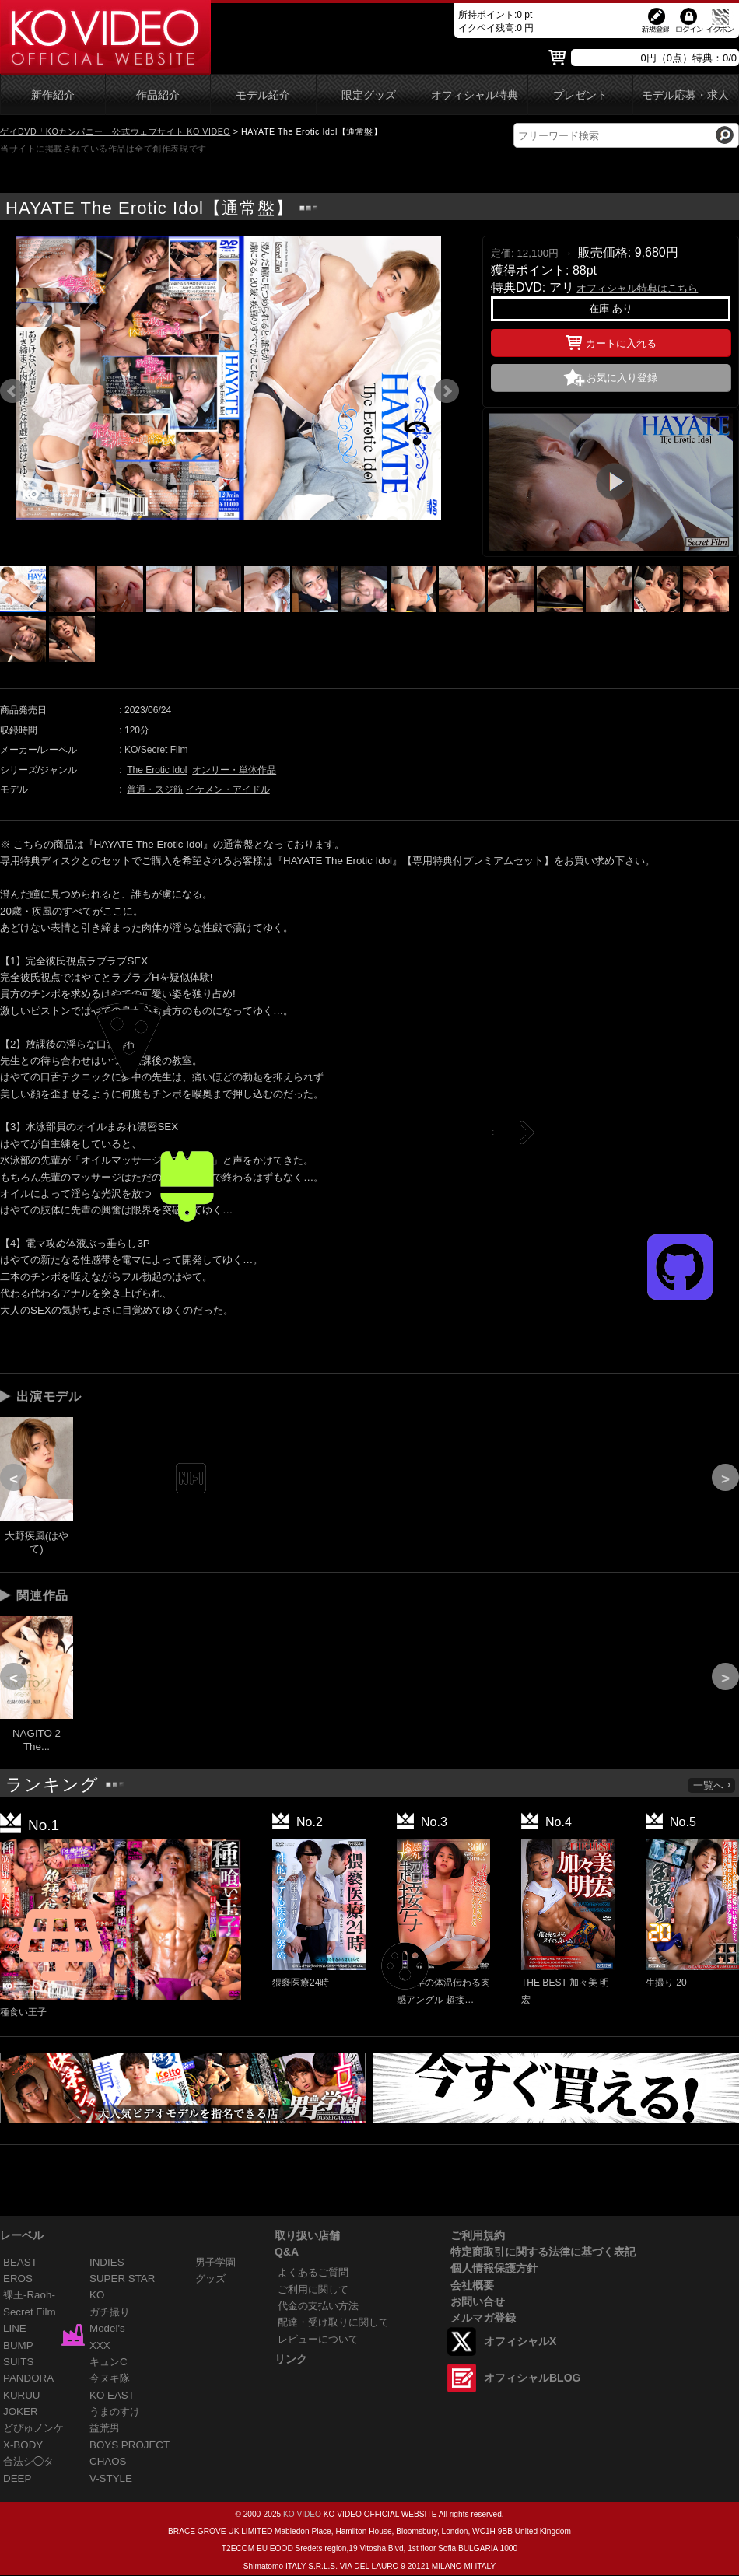 This screenshot has width=739, height=2576. What do you see at coordinates (187, 1186) in the screenshot?
I see `access painting or drawing tools` at bounding box center [187, 1186].